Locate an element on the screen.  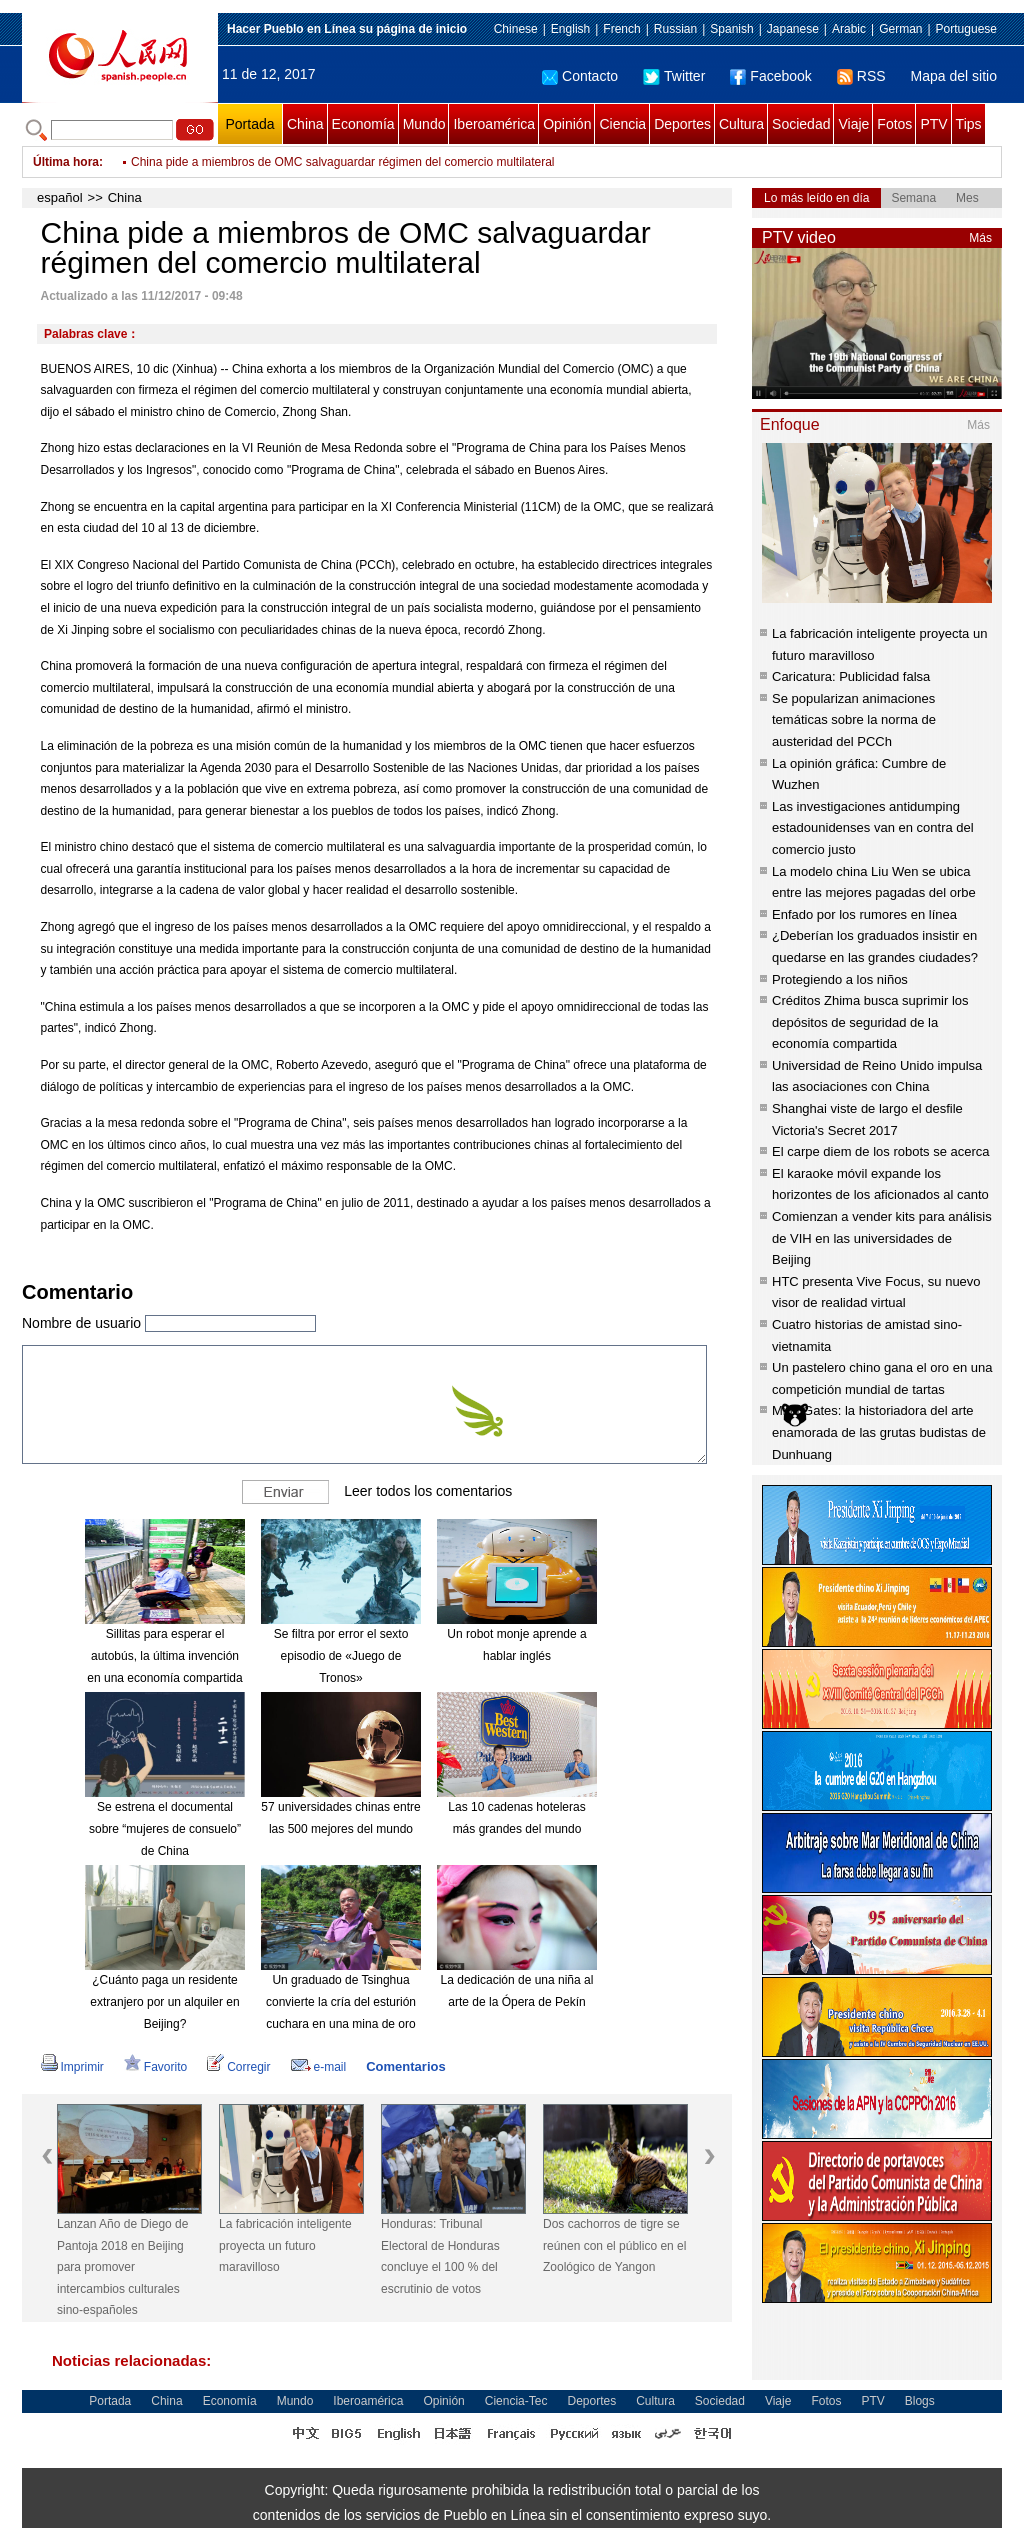
indicates flight or airborne ability in gameplay is located at coordinates (477, 1411).